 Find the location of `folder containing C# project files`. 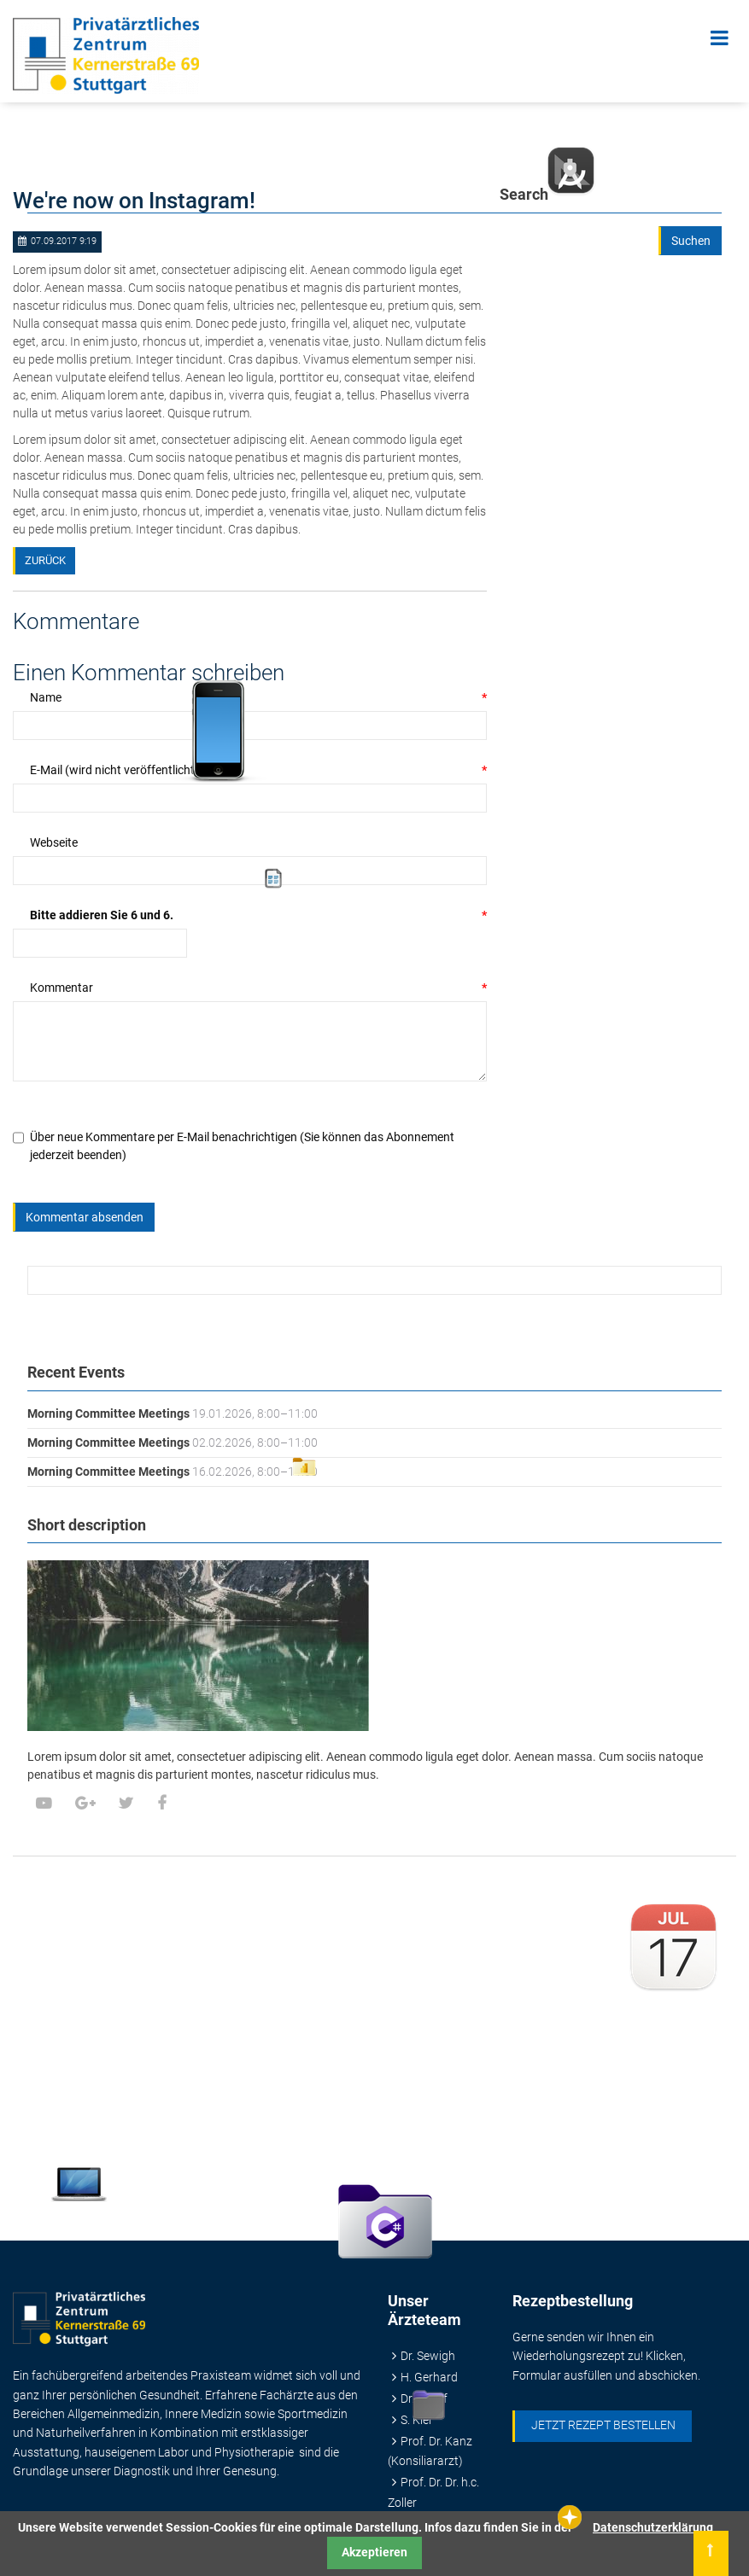

folder containing C# project files is located at coordinates (384, 2223).